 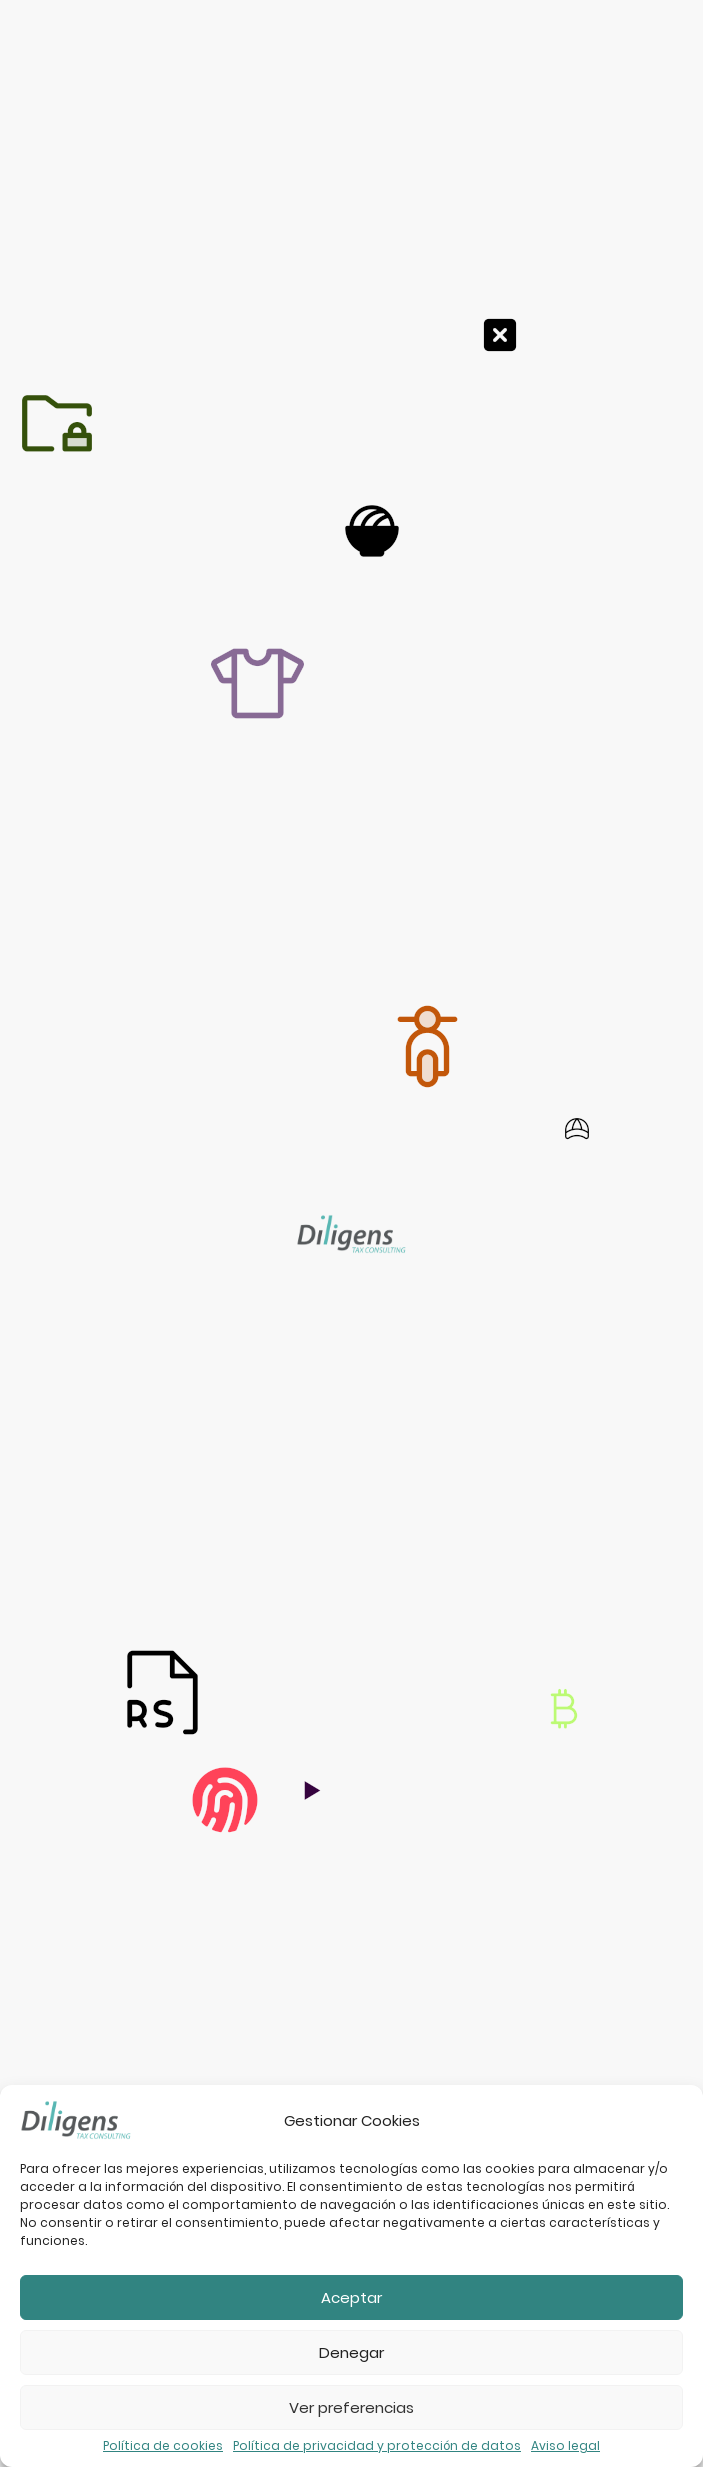 I want to click on view bitcoin balance or wallet, so click(x=562, y=1709).